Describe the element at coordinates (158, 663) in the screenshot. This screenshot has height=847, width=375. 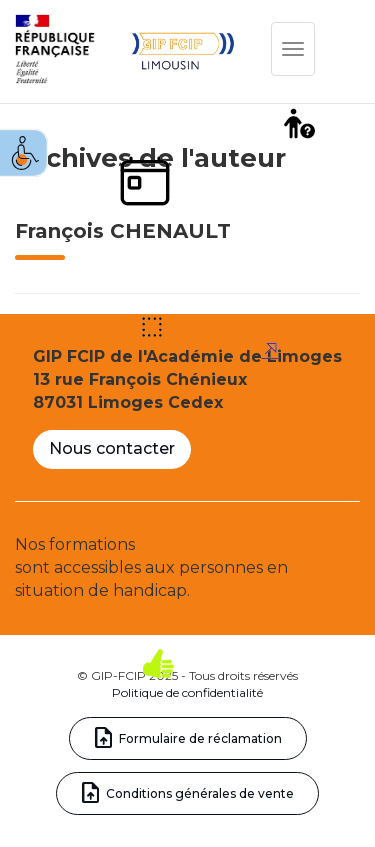
I see `like or approve content` at that location.